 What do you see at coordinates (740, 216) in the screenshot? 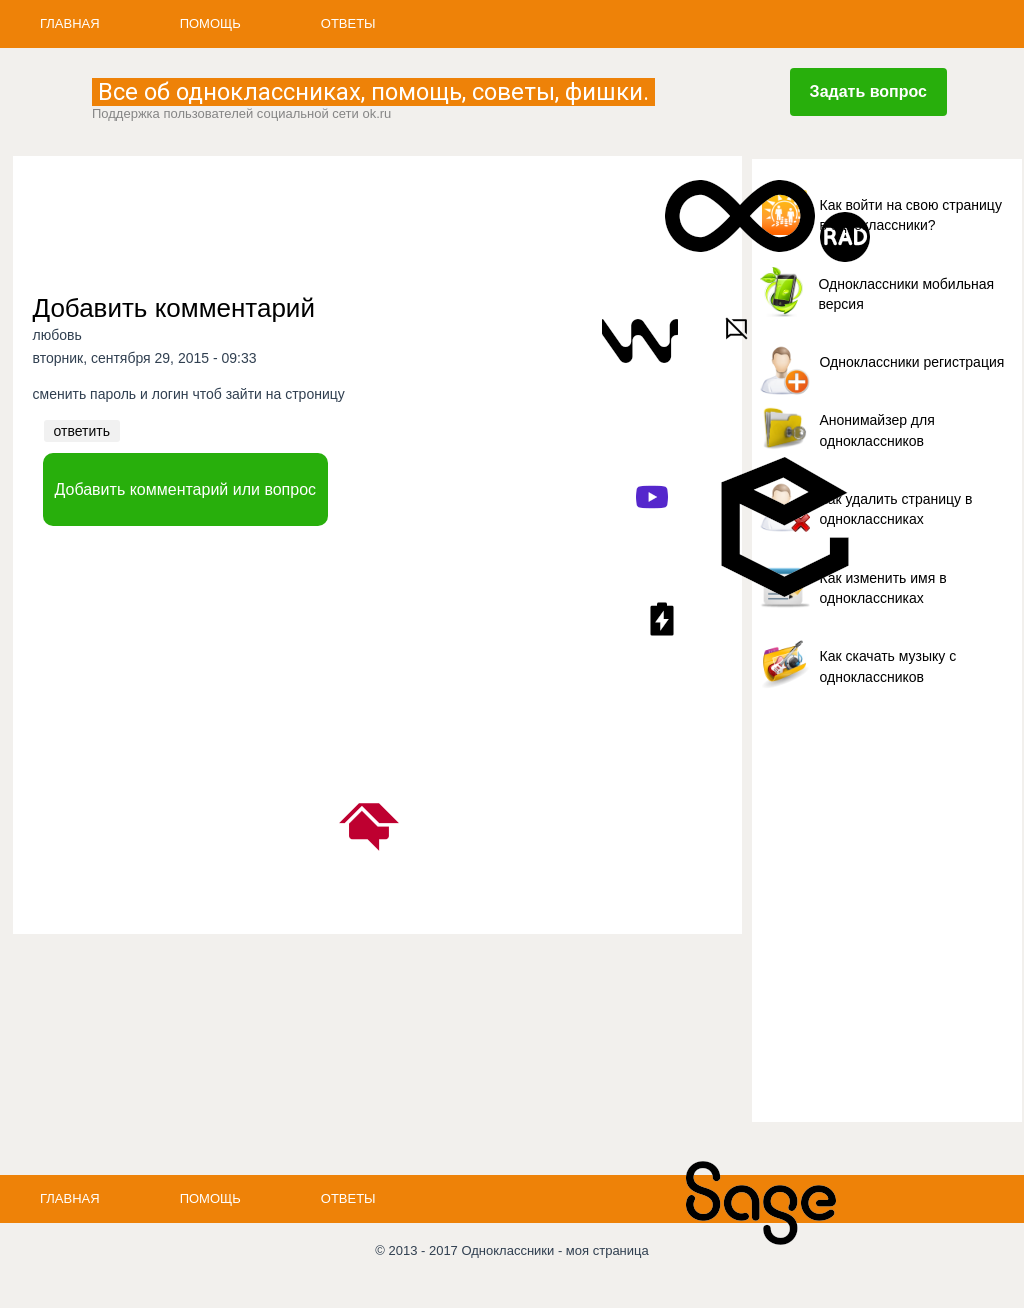
I see `internet computer protocol (ICP) logo` at bounding box center [740, 216].